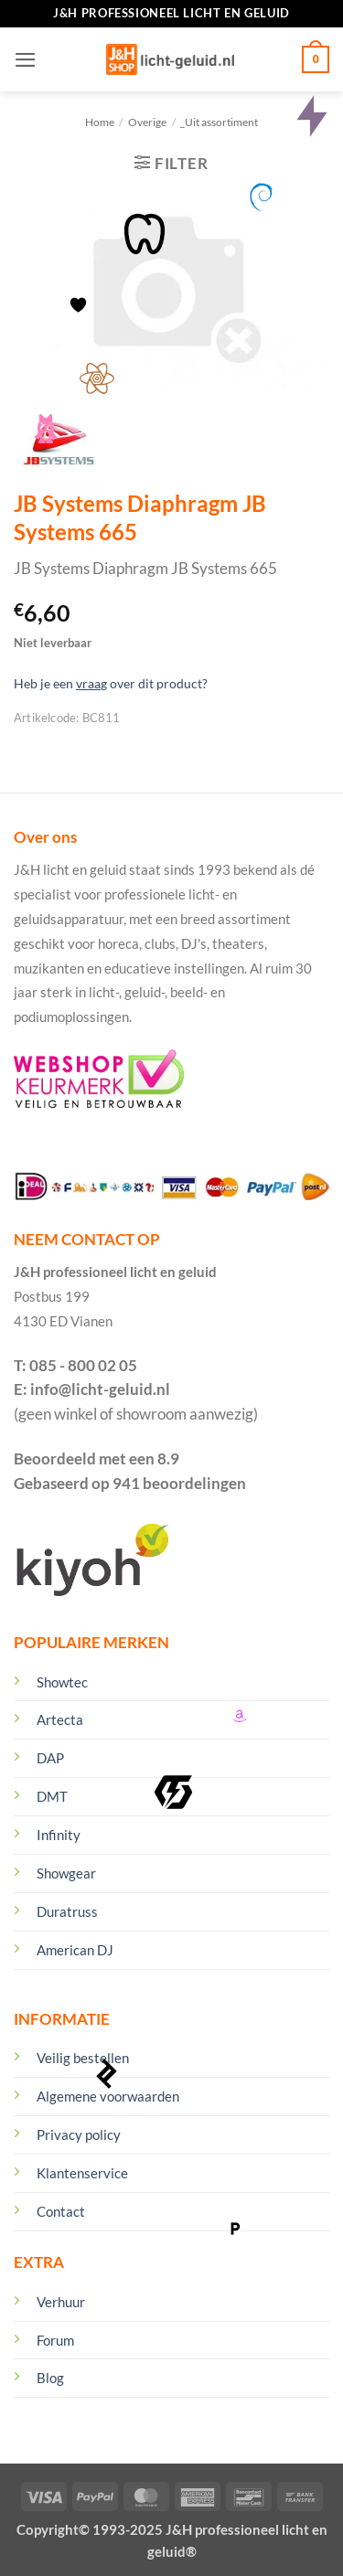 This screenshot has height=2576, width=343. What do you see at coordinates (261, 197) in the screenshot?
I see `debian linux operating system logo` at bounding box center [261, 197].